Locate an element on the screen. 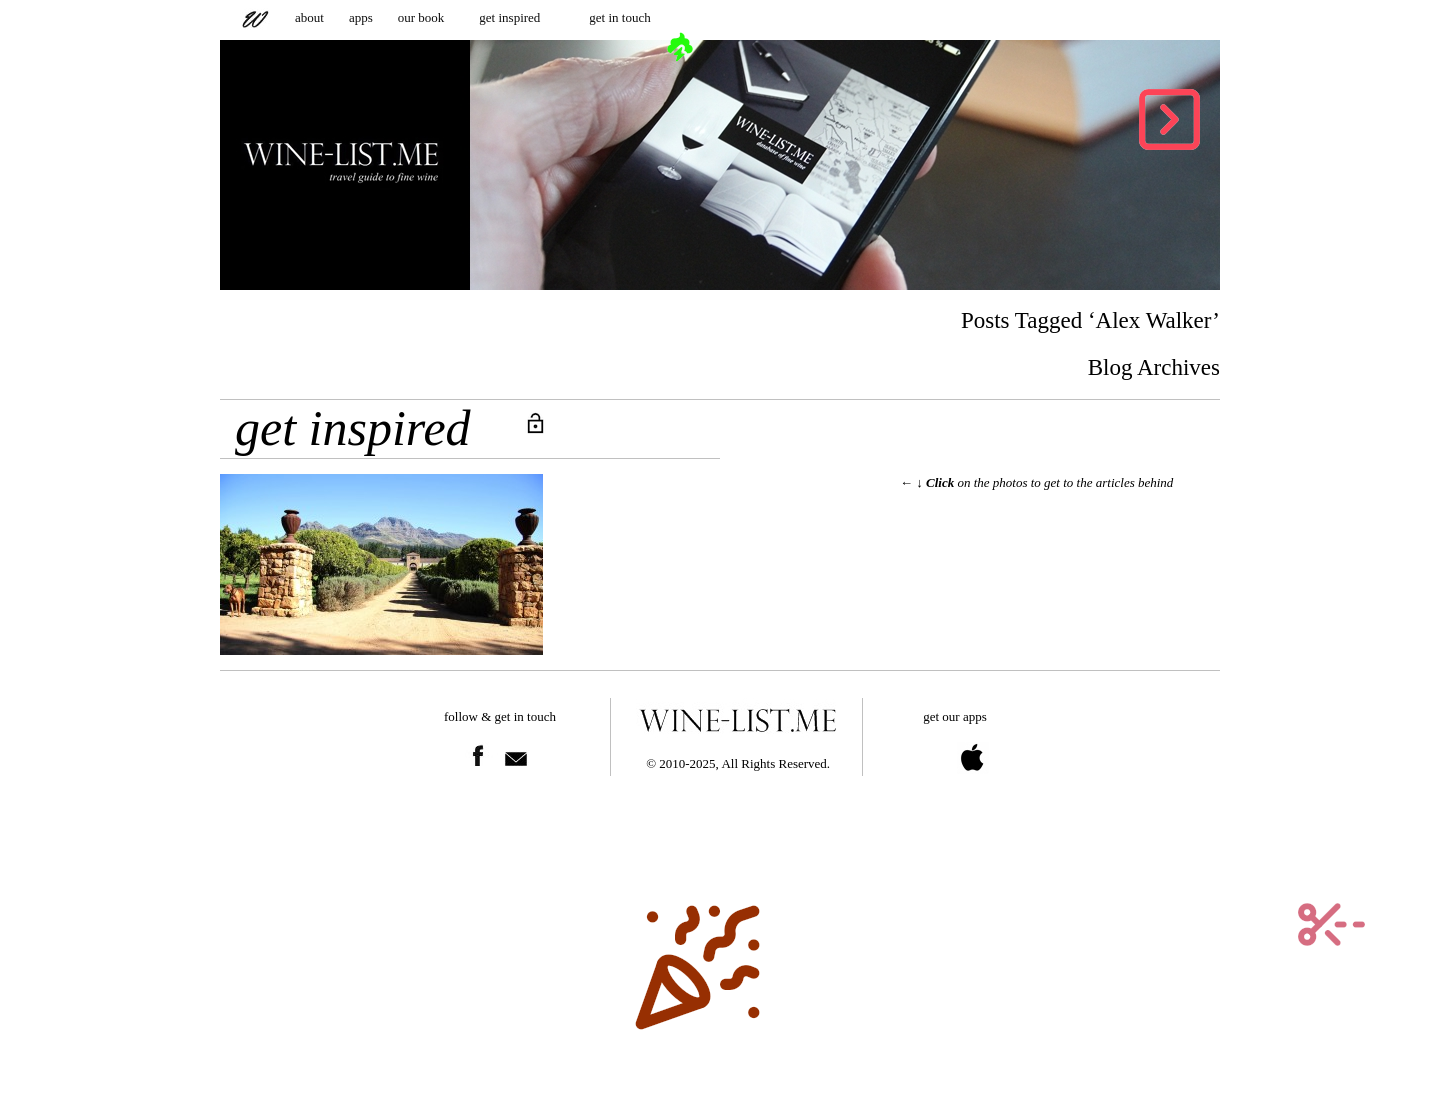  indicates something went wrong or an error occurred is located at coordinates (680, 47).